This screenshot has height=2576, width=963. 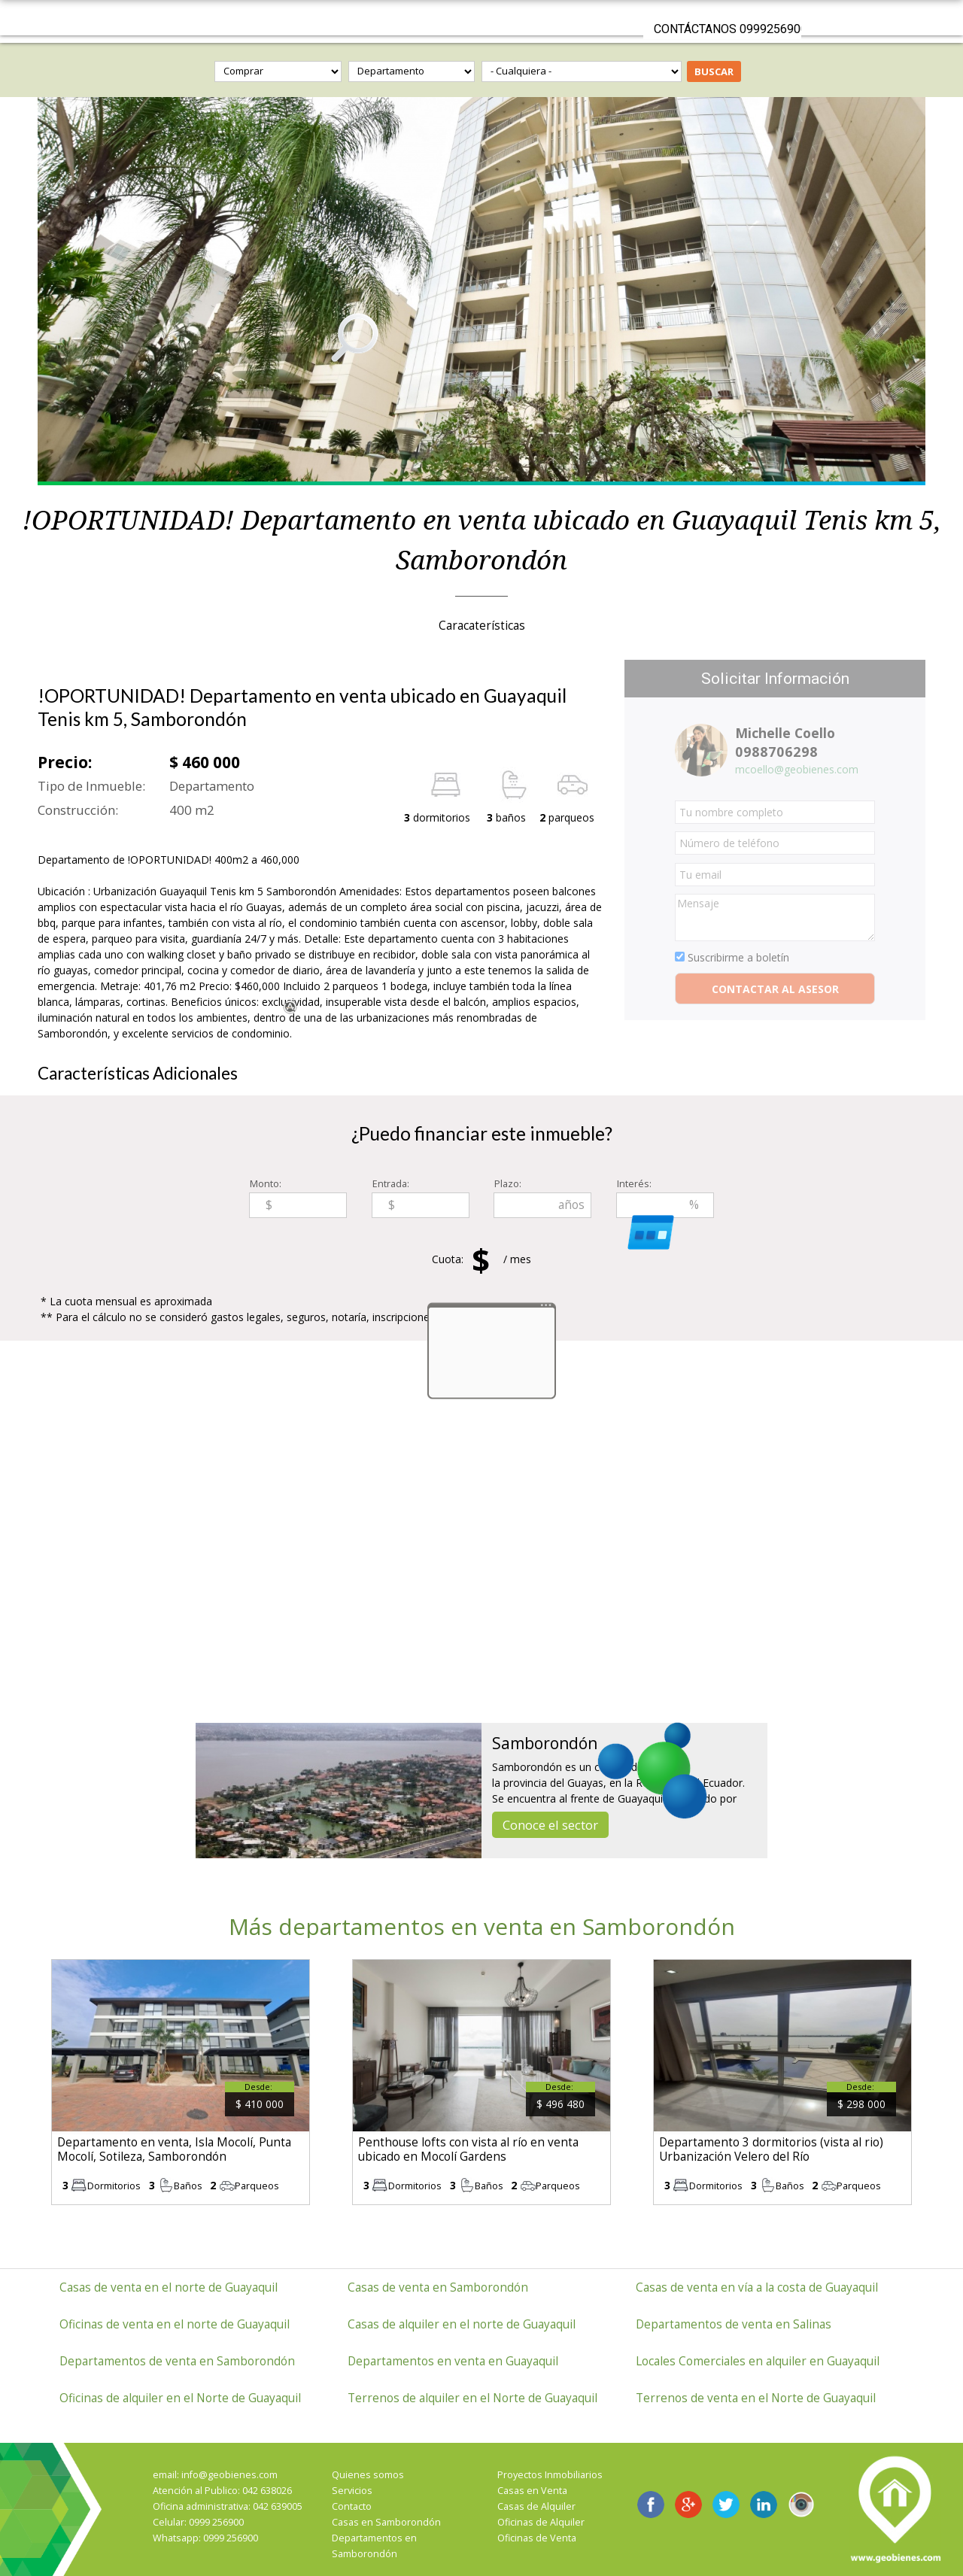 What do you see at coordinates (491, 1350) in the screenshot?
I see `open a new window` at bounding box center [491, 1350].